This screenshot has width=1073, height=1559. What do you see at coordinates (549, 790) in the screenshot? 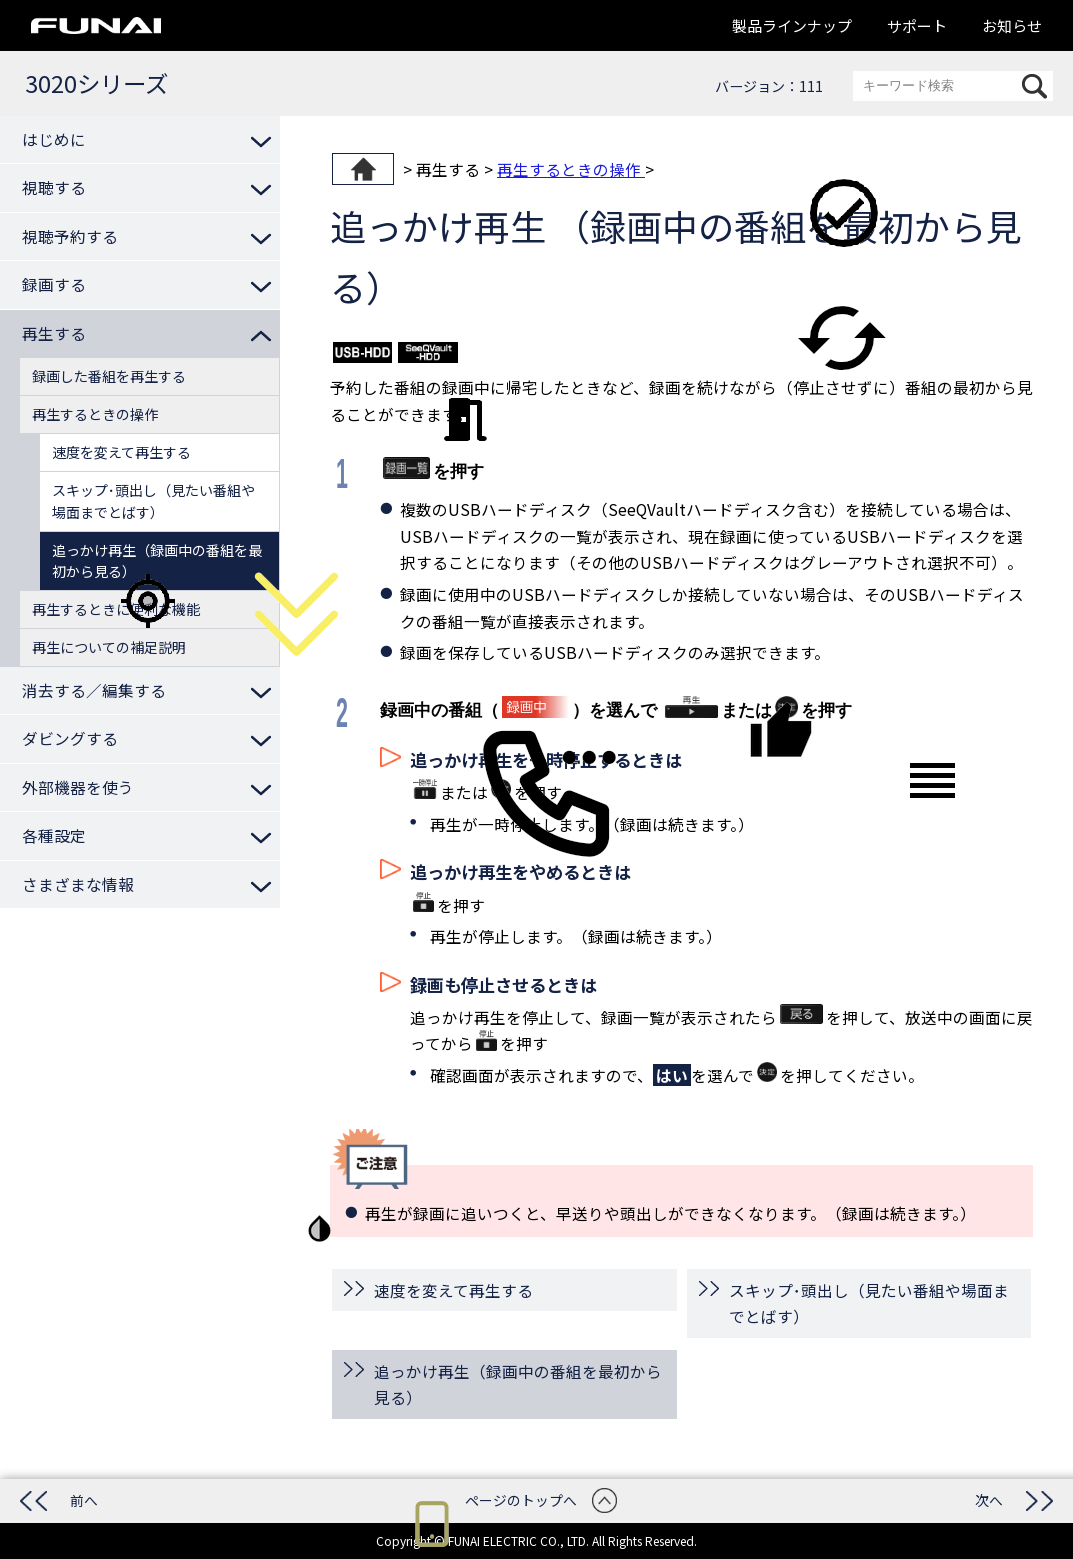
I see `indicates an active or incoming call` at bounding box center [549, 790].